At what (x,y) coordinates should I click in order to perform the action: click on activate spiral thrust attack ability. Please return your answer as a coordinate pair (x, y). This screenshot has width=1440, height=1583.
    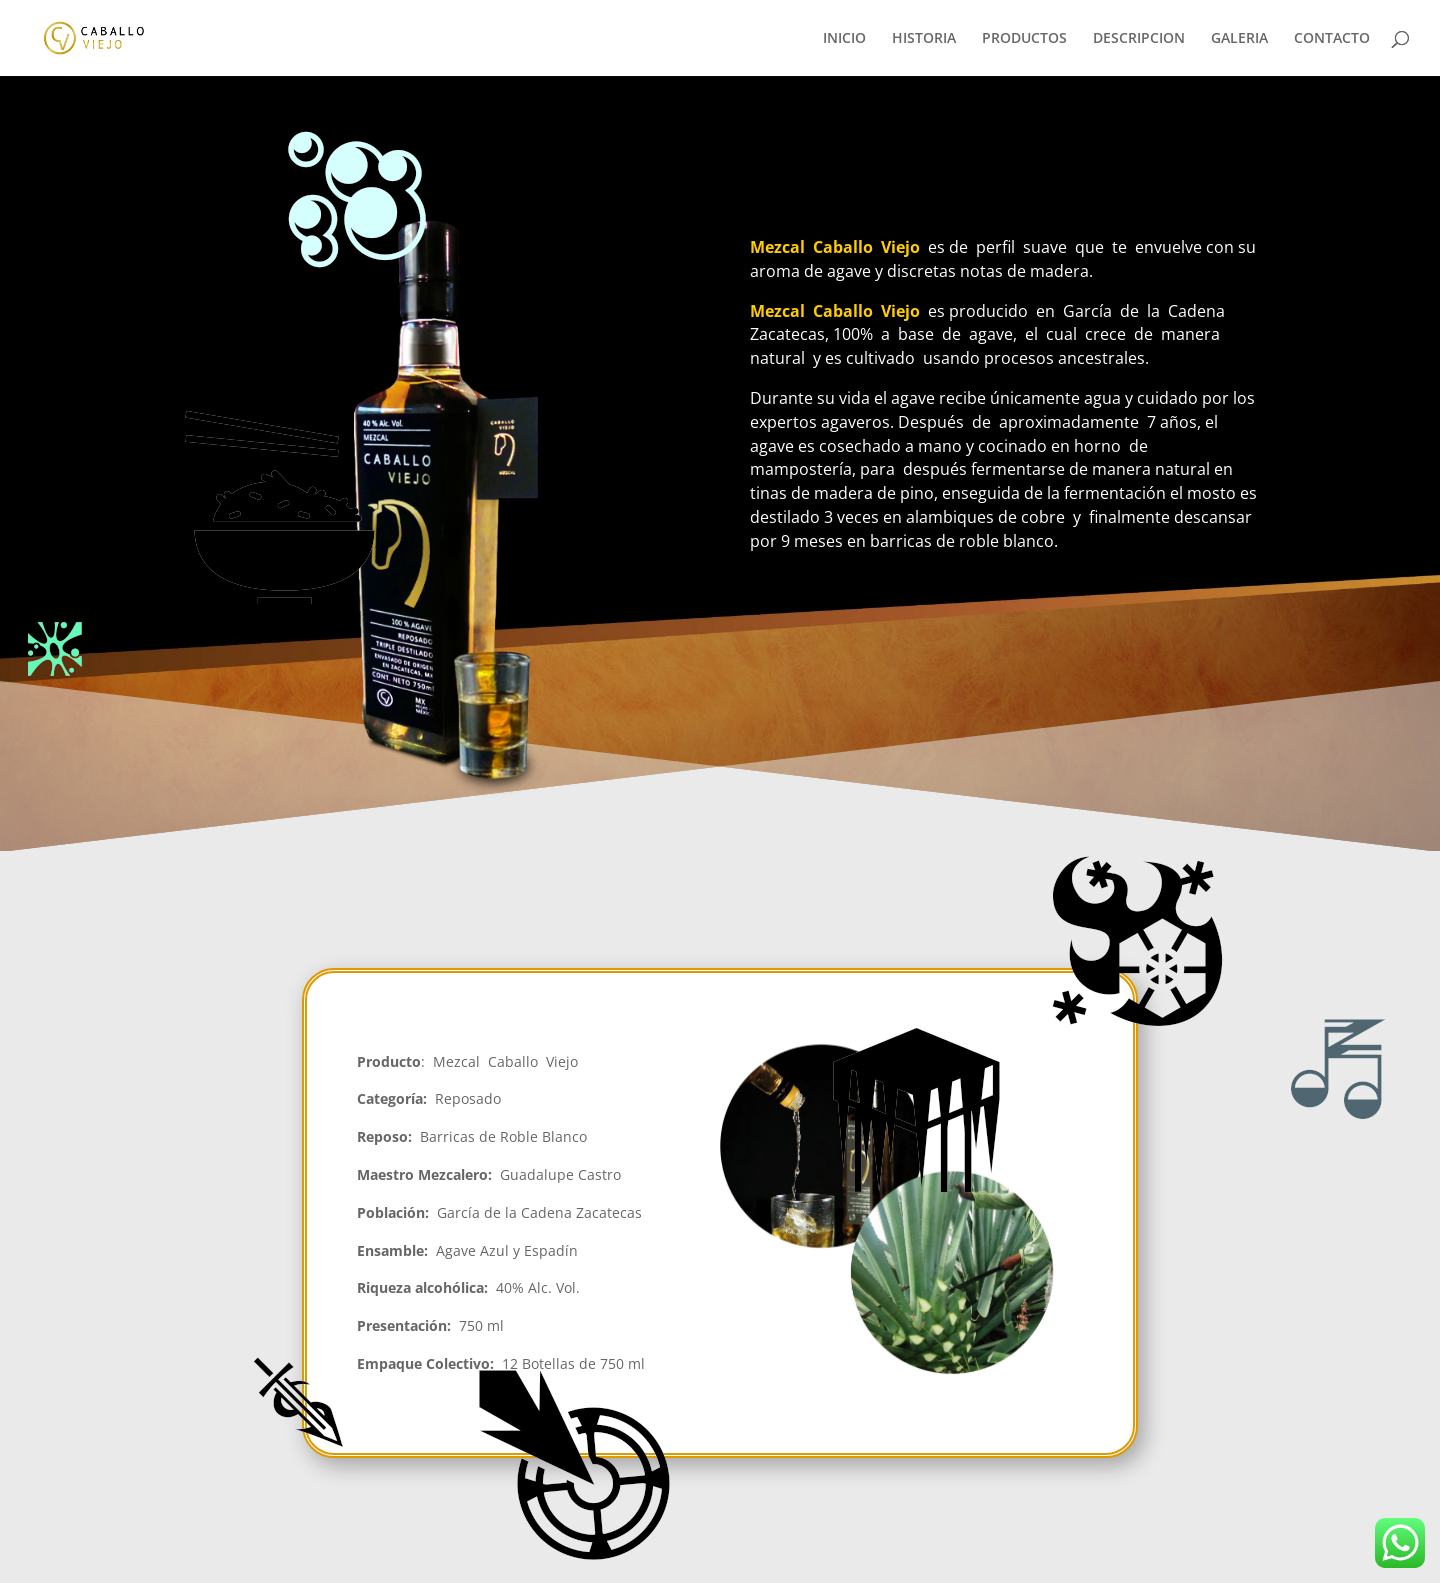
    Looking at the image, I should click on (298, 1401).